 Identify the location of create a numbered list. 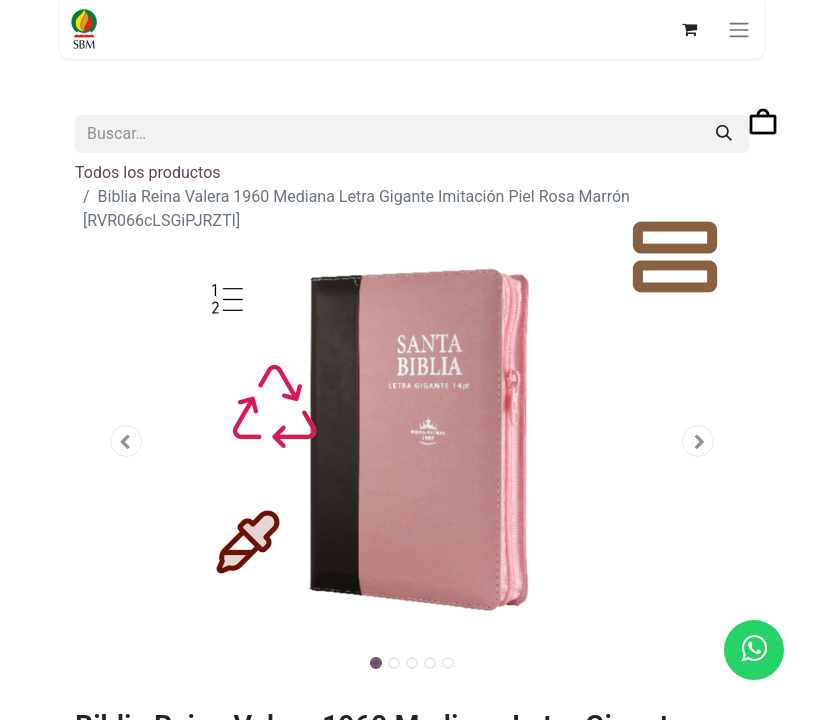
(227, 299).